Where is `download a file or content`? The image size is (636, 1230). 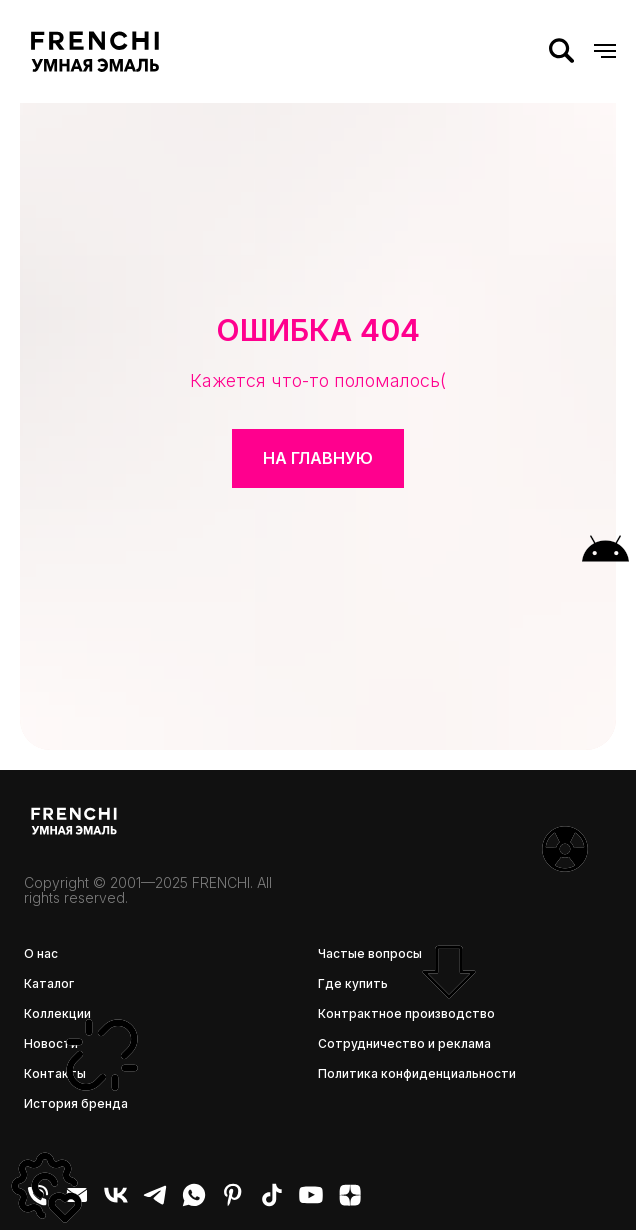
download a file or content is located at coordinates (449, 970).